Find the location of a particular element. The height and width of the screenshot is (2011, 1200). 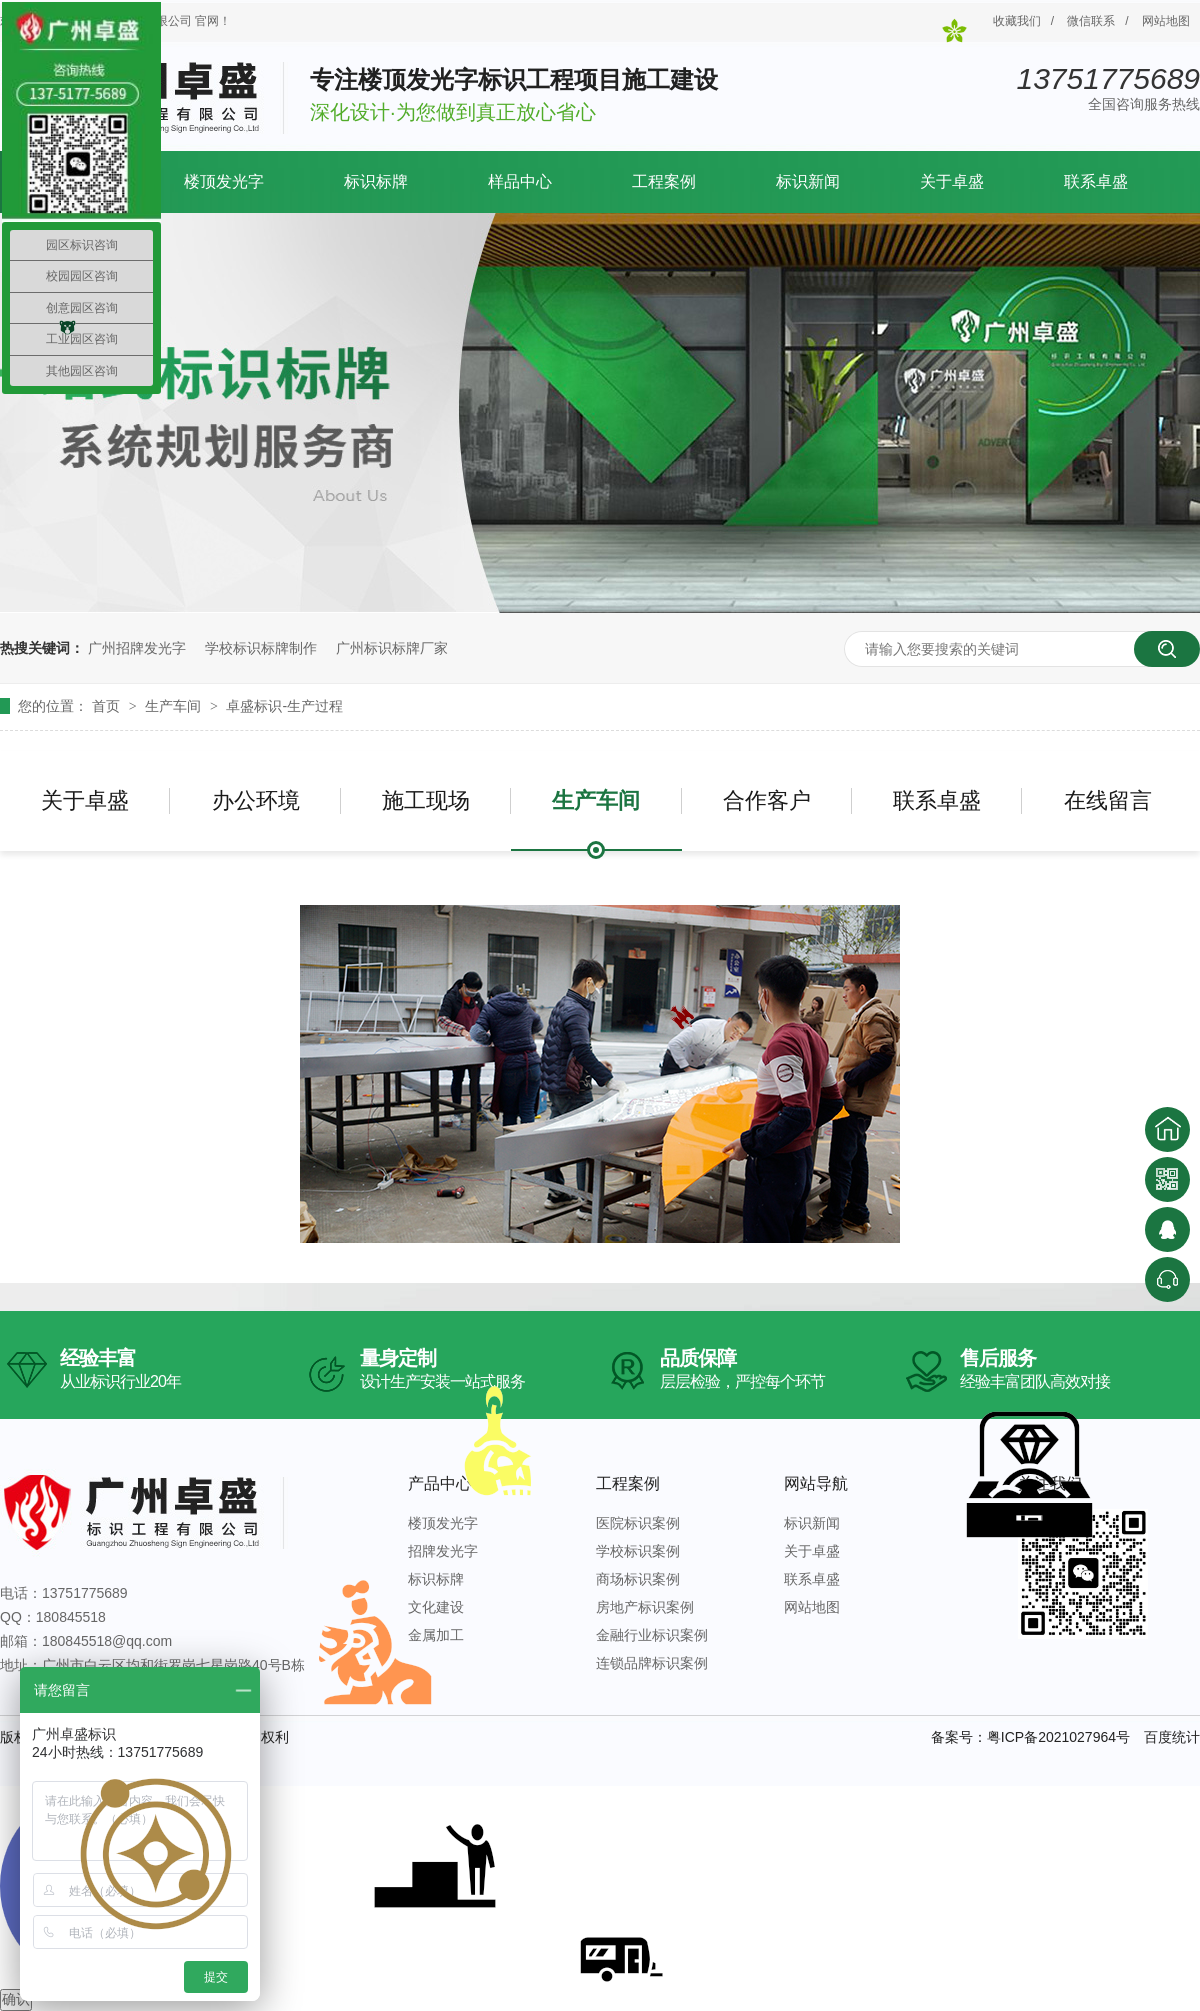

crow dive ability or attack skill is located at coordinates (682, 1017).